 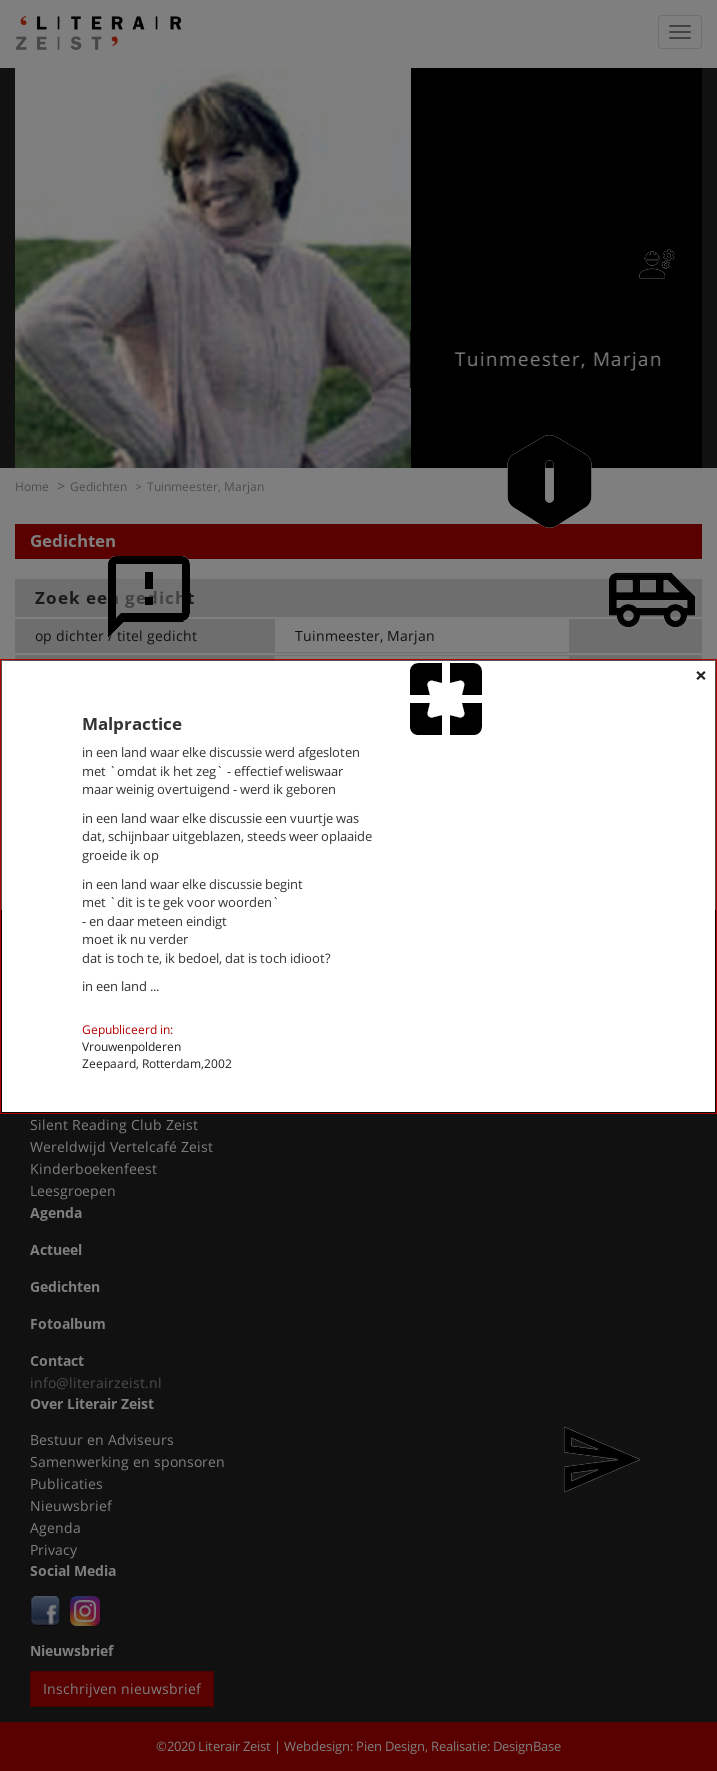 I want to click on access engineering or technical settings, so click(x=657, y=264).